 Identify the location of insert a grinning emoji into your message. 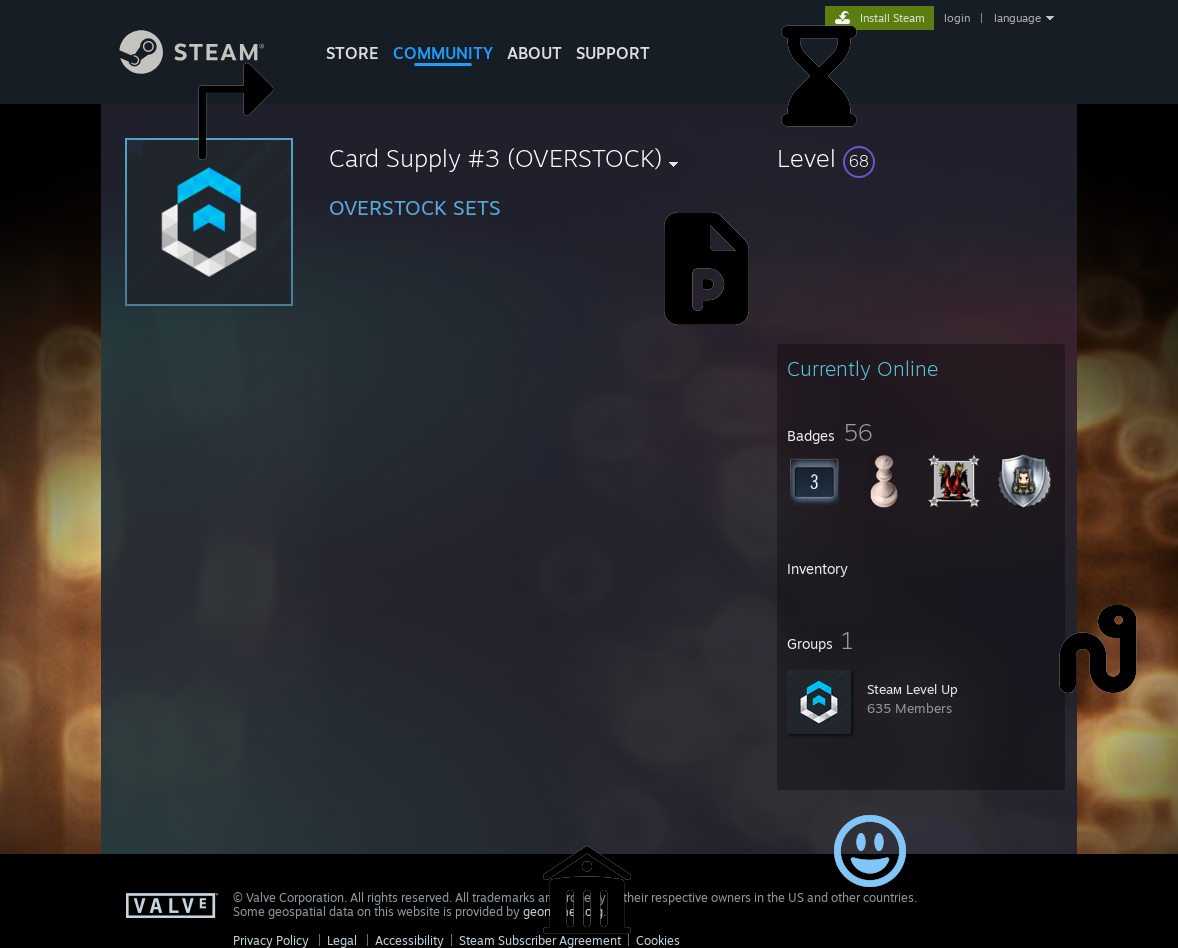
(870, 851).